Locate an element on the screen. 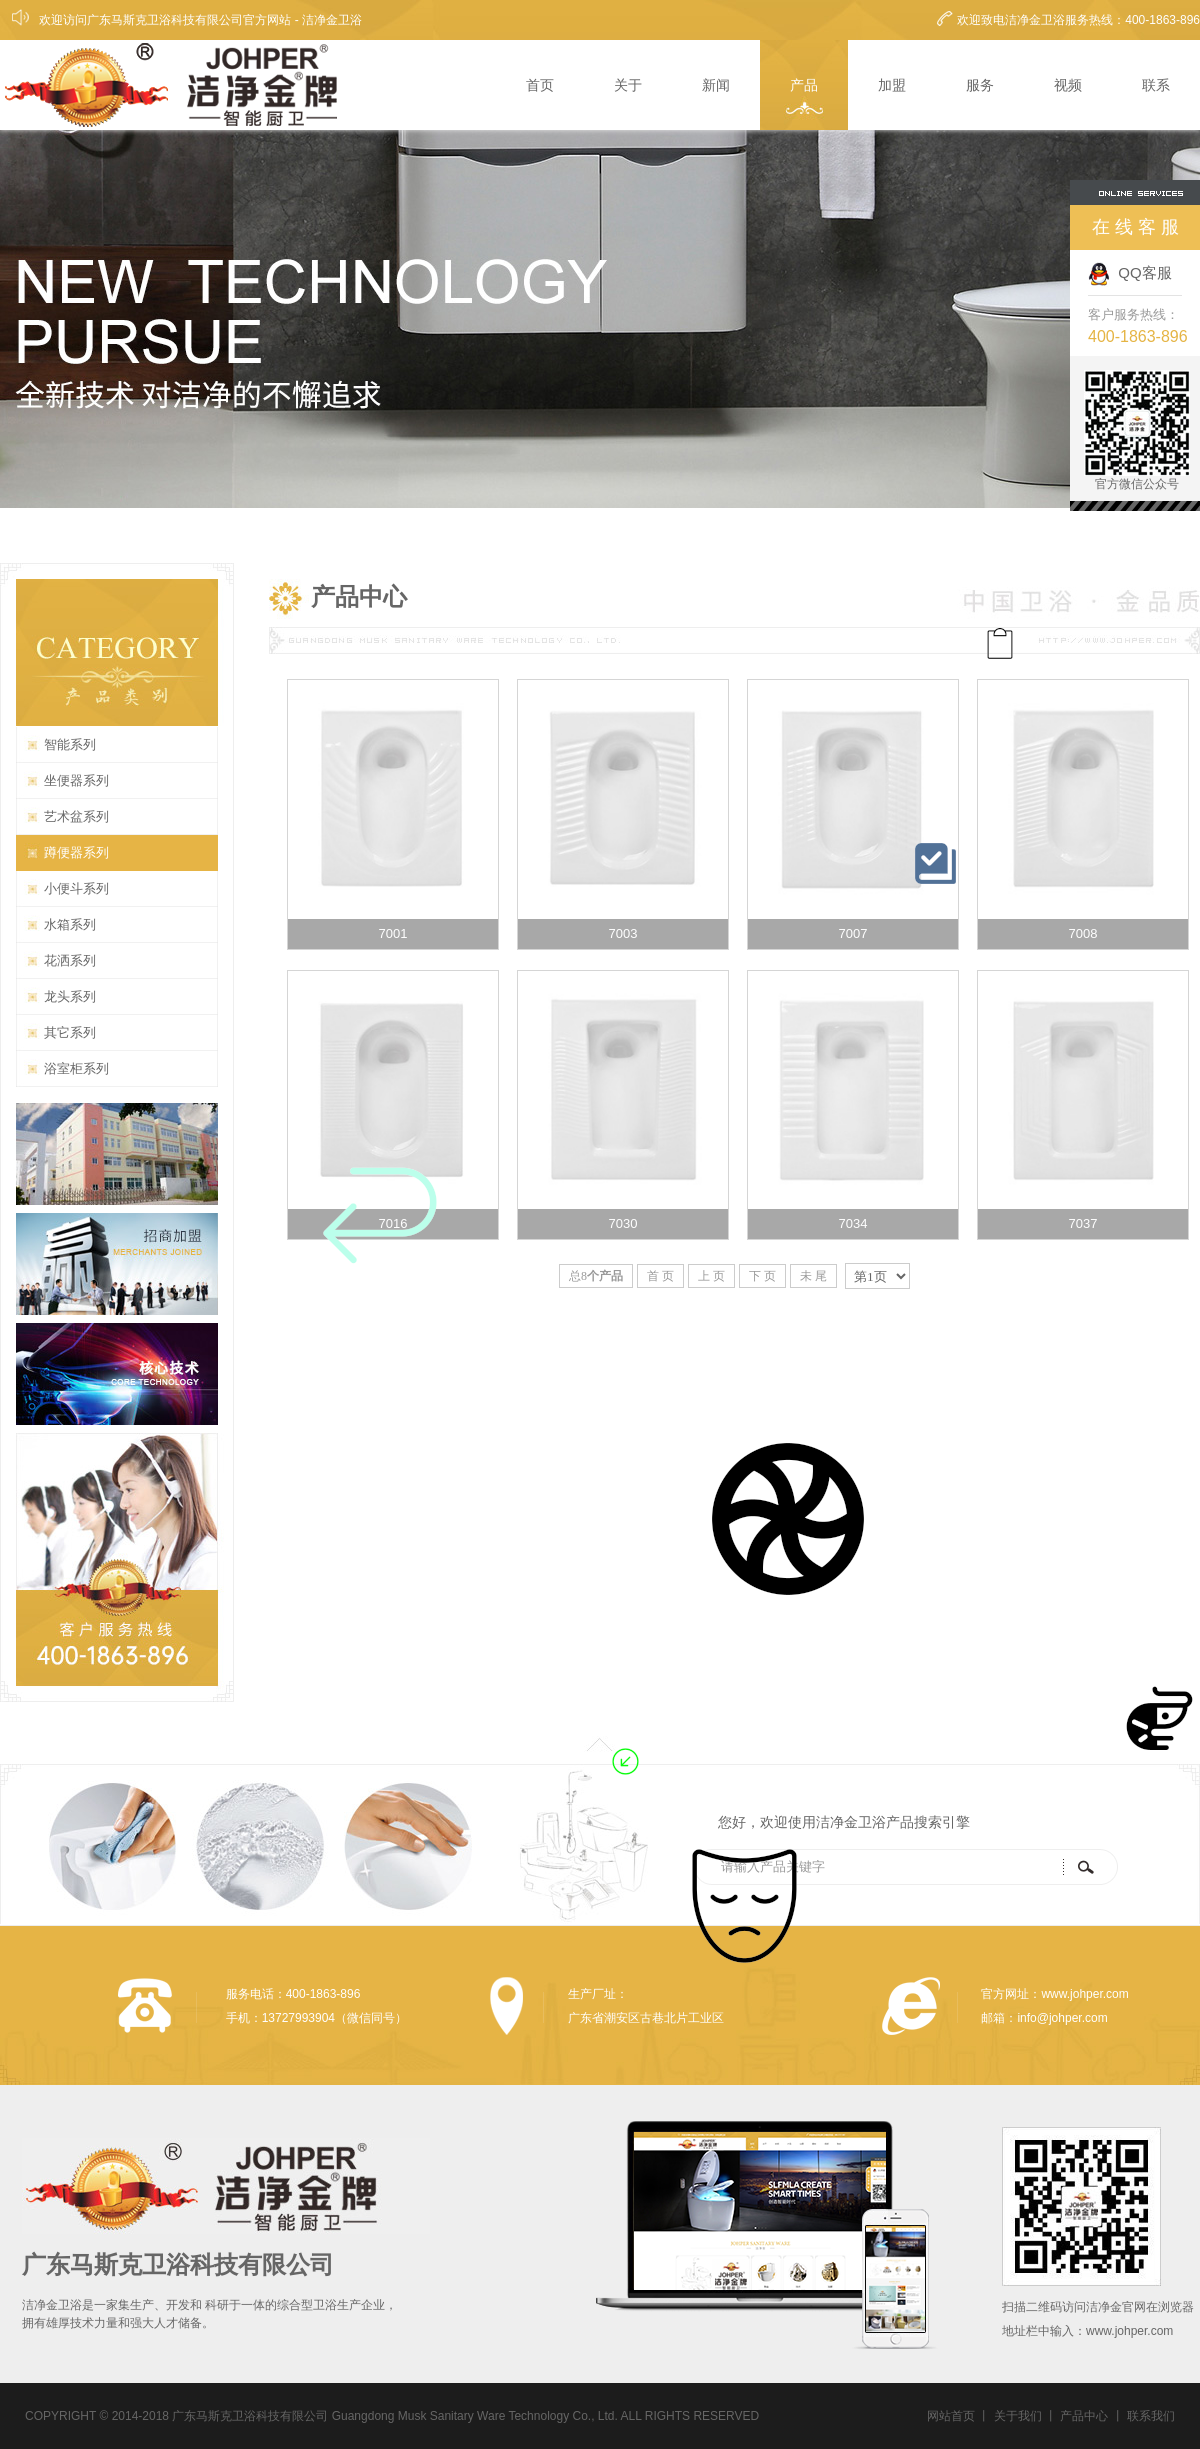  view server rules channel is located at coordinates (935, 863).